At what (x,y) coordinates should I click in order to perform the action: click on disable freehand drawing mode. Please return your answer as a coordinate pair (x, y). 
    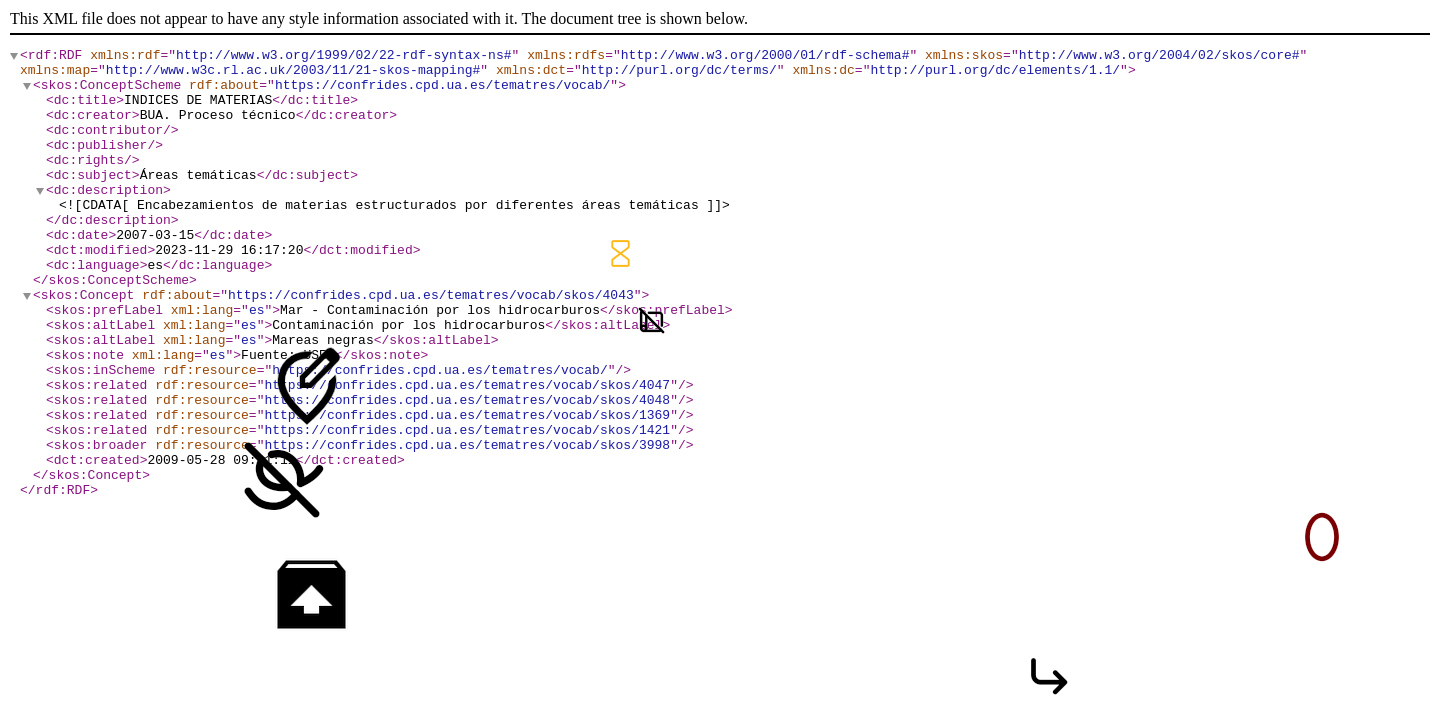
    Looking at the image, I should click on (282, 480).